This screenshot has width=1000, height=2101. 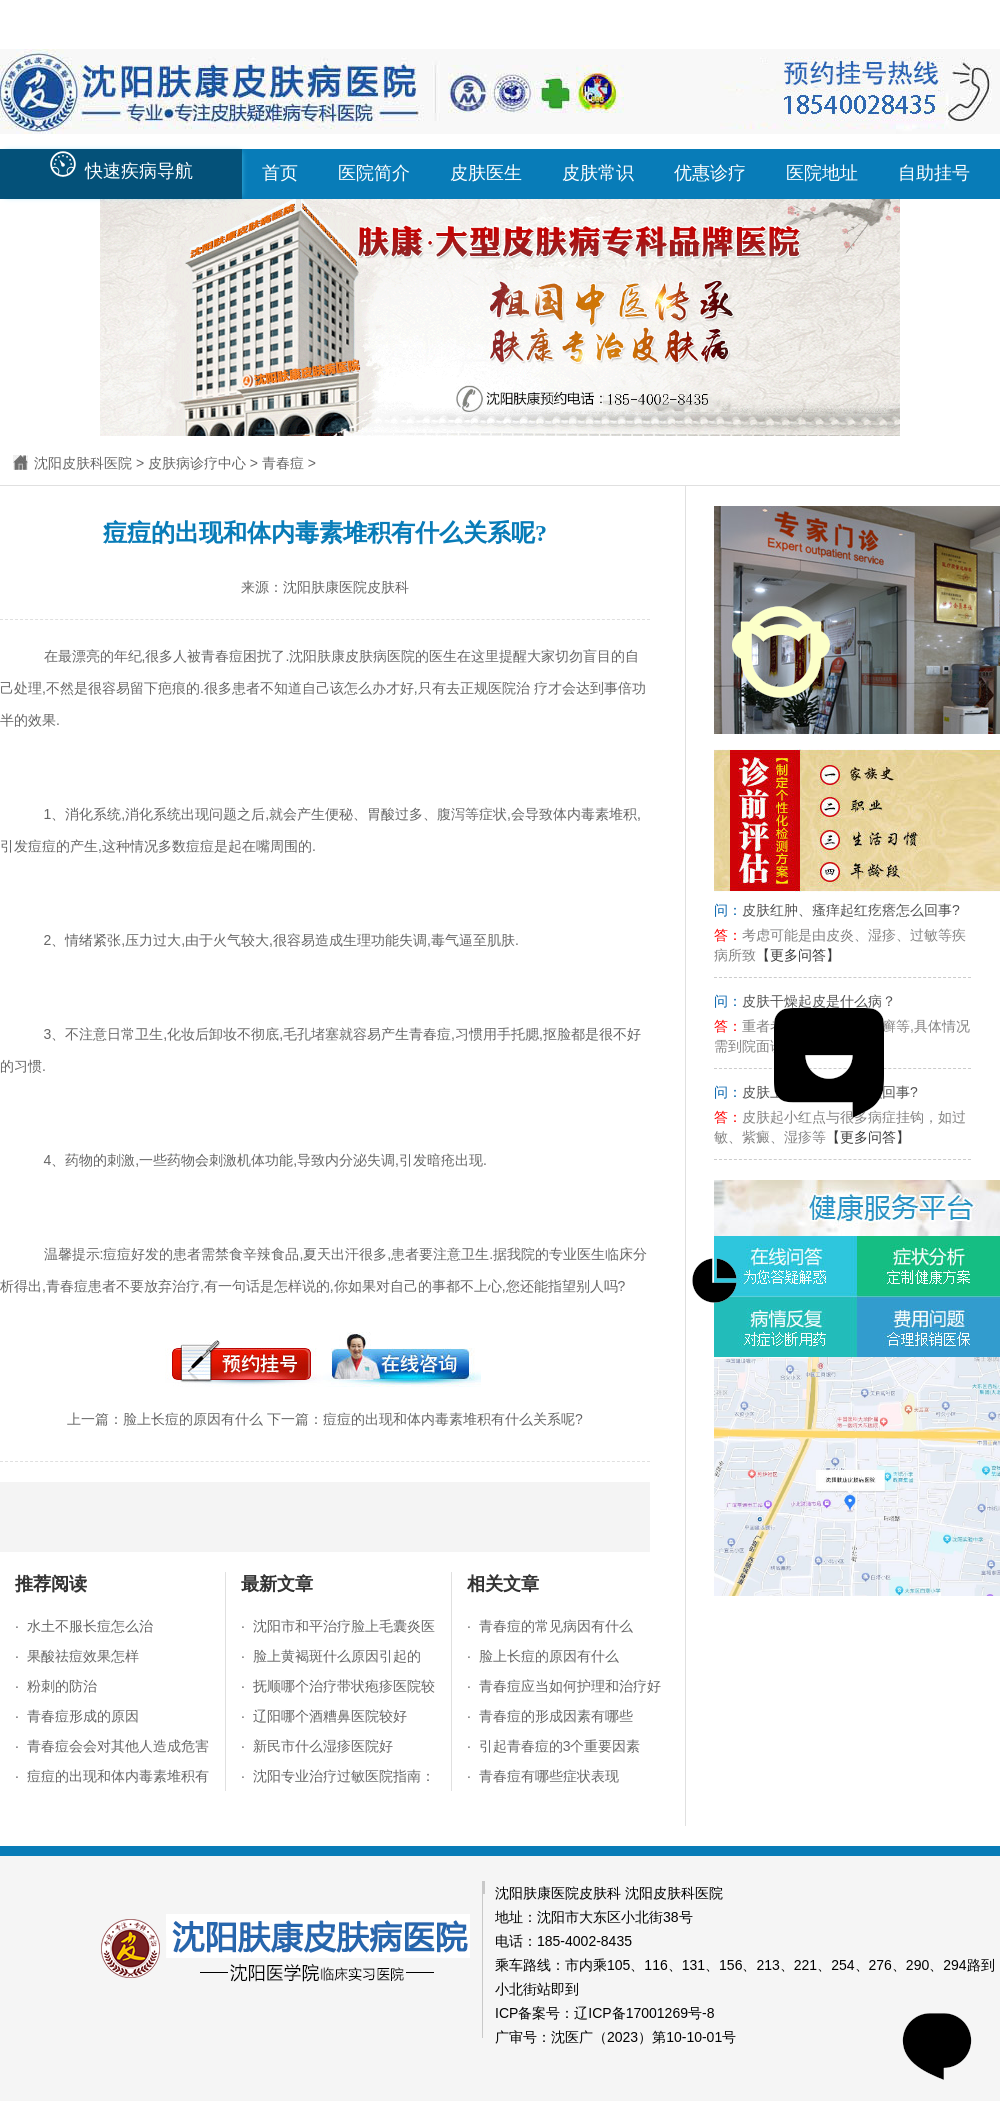 What do you see at coordinates (937, 2044) in the screenshot?
I see `open chat or messaging` at bounding box center [937, 2044].